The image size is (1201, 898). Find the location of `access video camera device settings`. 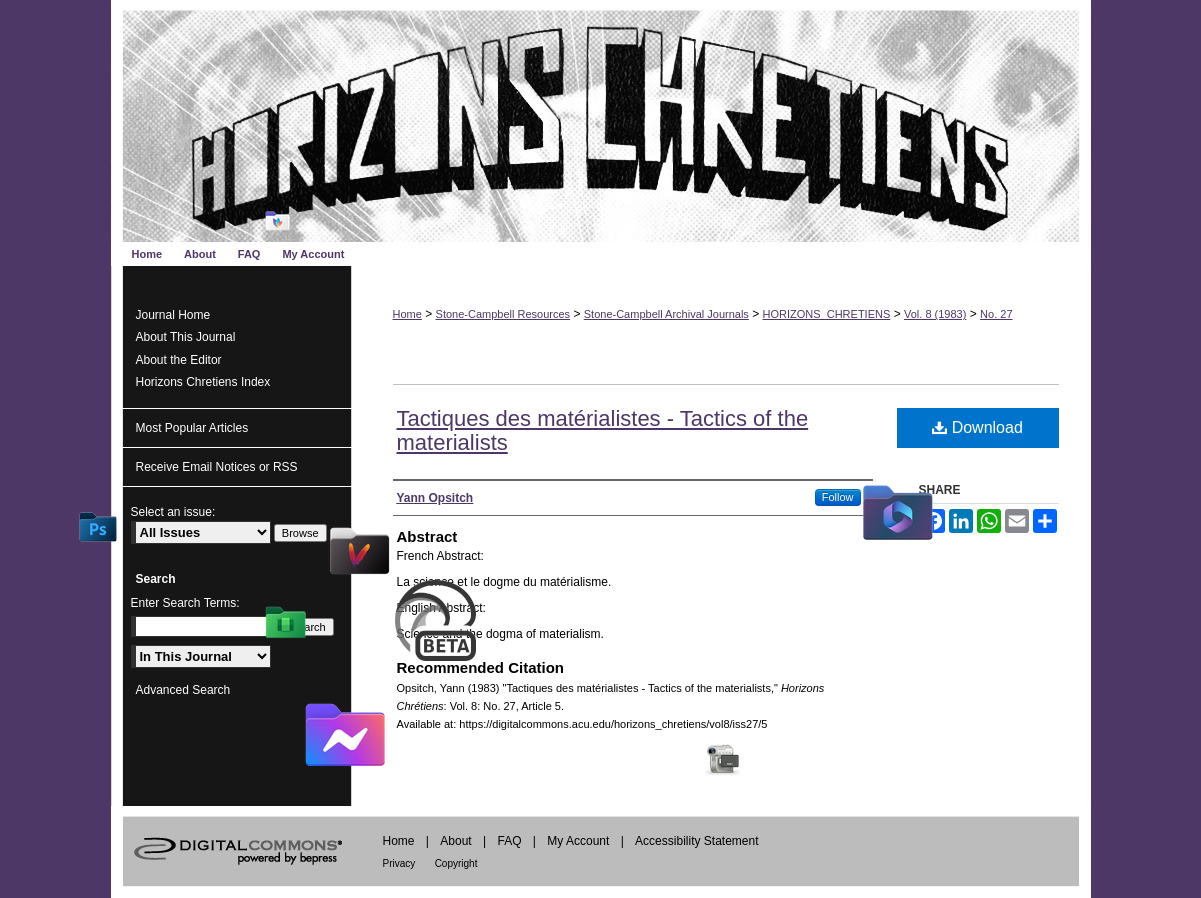

access video camera device settings is located at coordinates (722, 759).